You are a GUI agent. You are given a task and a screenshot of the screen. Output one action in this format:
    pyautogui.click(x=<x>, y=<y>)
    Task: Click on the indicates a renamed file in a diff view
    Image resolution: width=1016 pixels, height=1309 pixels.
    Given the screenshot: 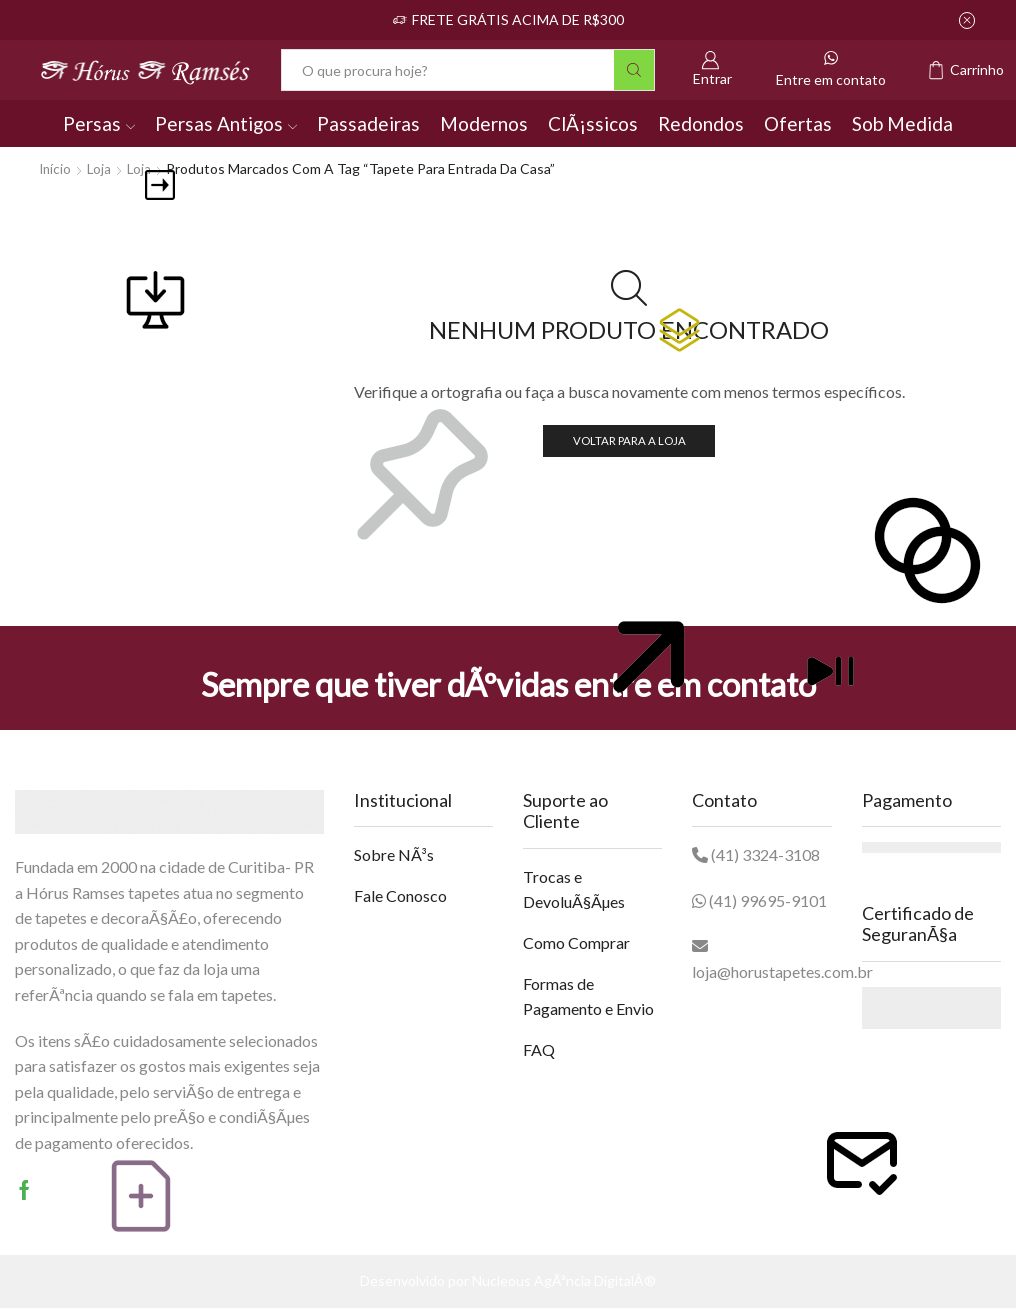 What is the action you would take?
    pyautogui.click(x=160, y=185)
    